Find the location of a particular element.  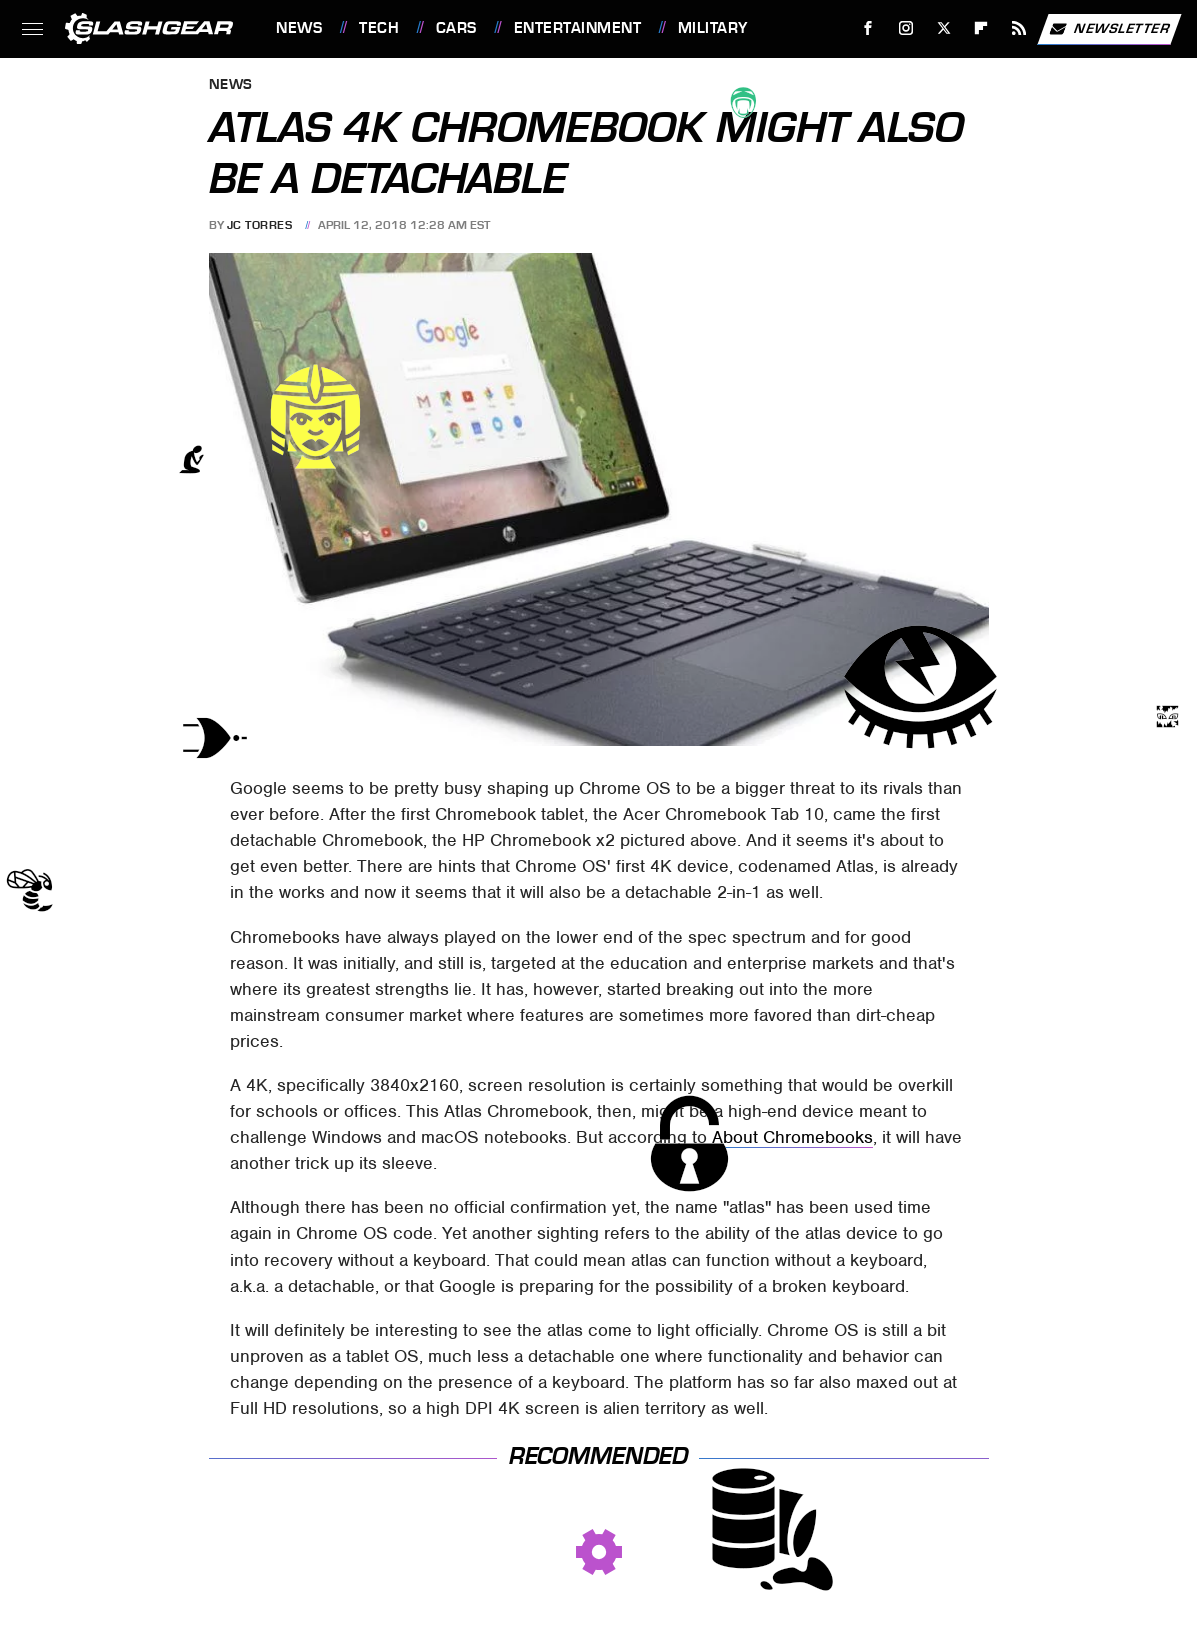

toggle hidden or invisible mode is located at coordinates (1167, 716).